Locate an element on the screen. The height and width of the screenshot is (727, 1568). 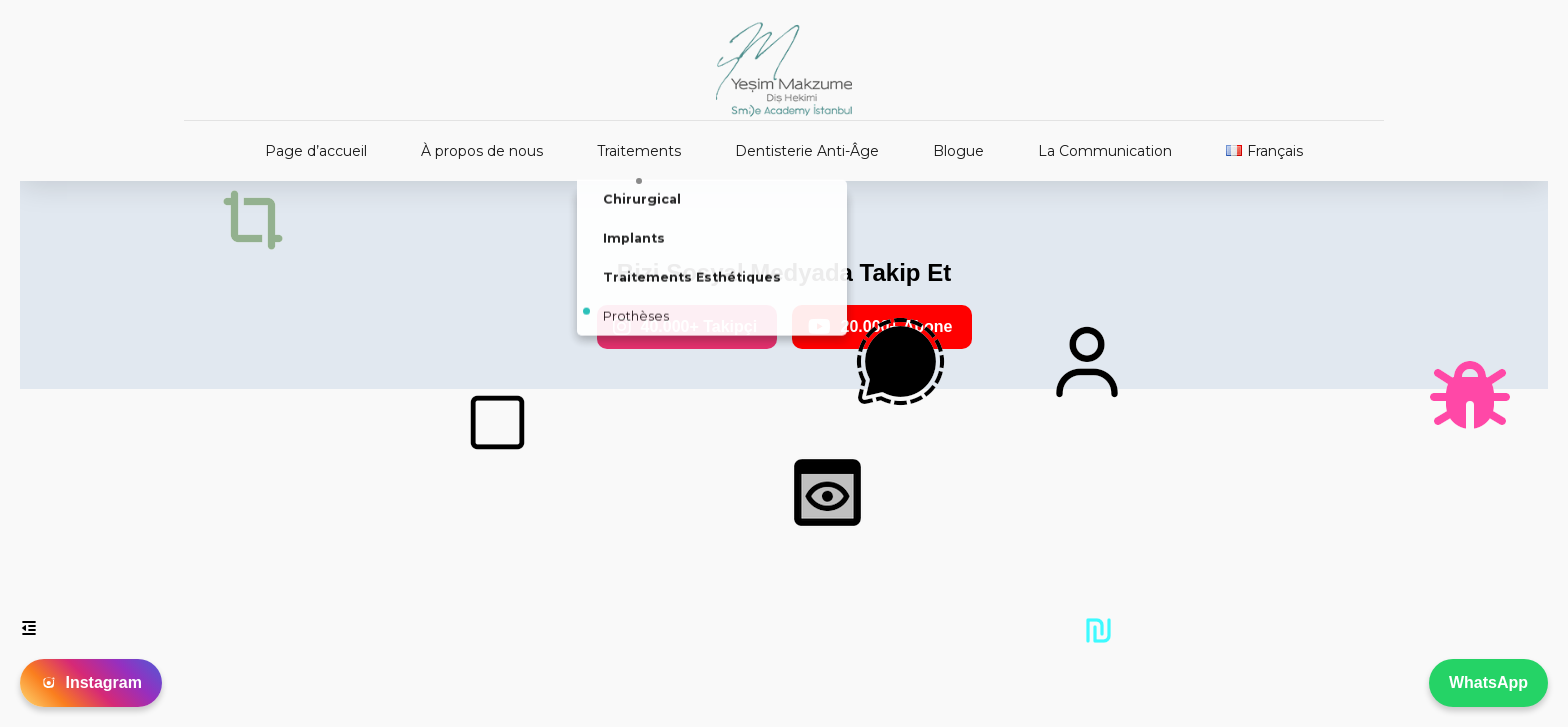
report a bug or issue is located at coordinates (1470, 393).